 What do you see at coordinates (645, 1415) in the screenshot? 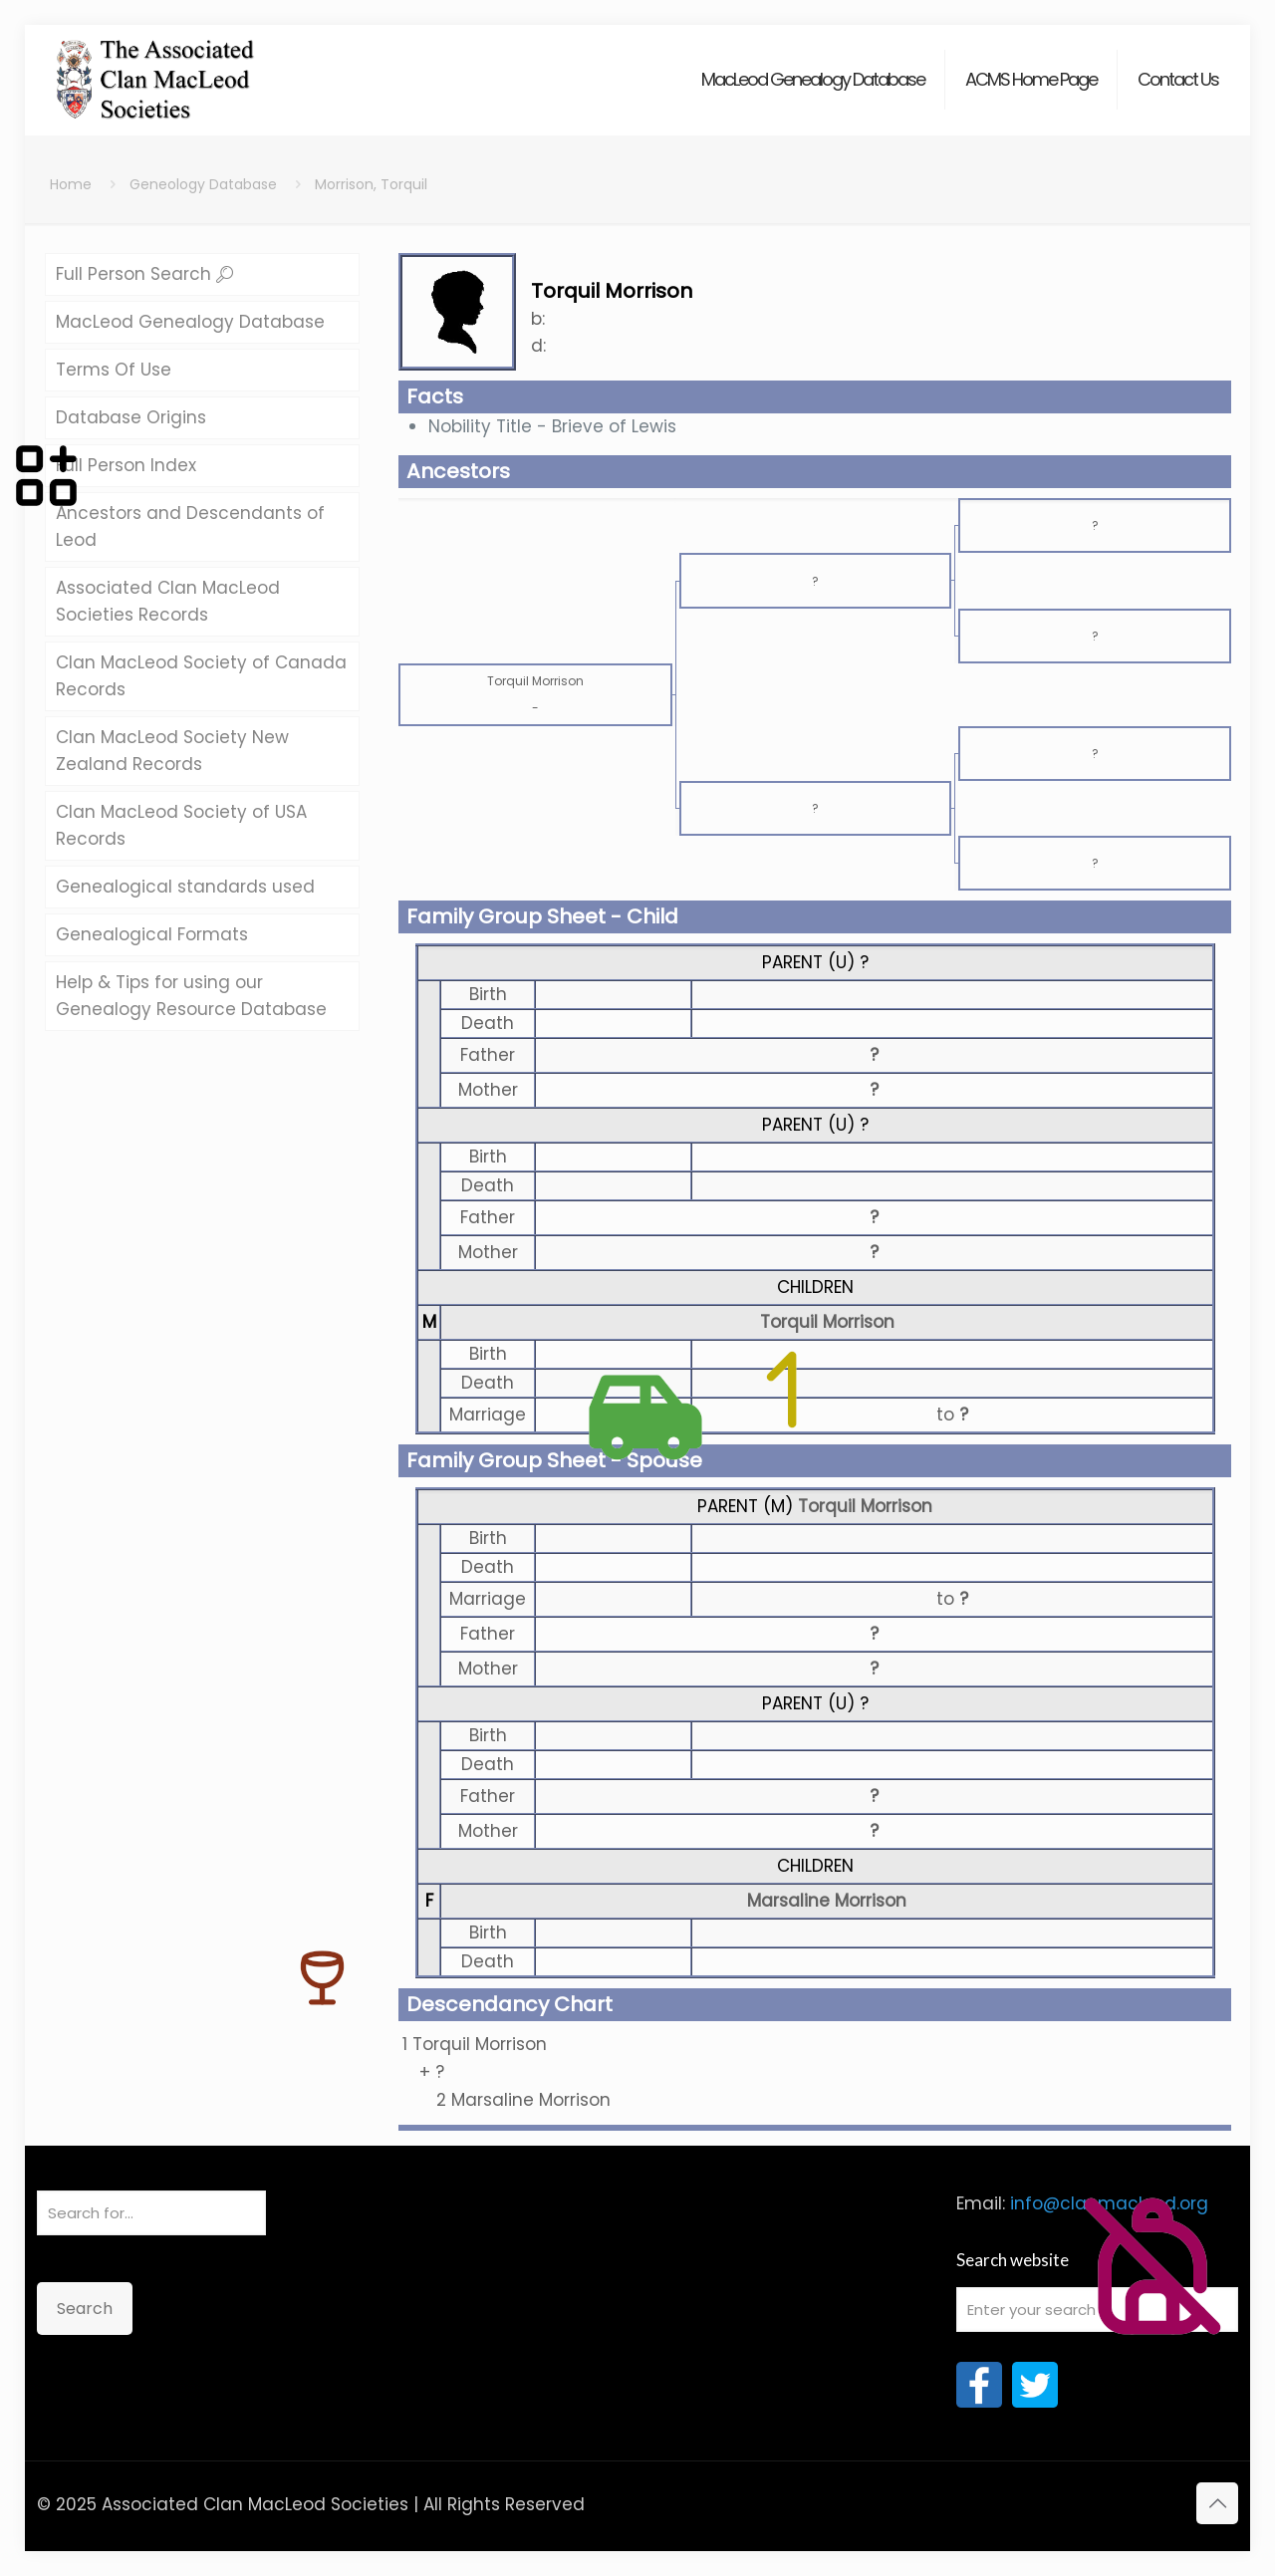
I see `access vehicle or driving settings` at bounding box center [645, 1415].